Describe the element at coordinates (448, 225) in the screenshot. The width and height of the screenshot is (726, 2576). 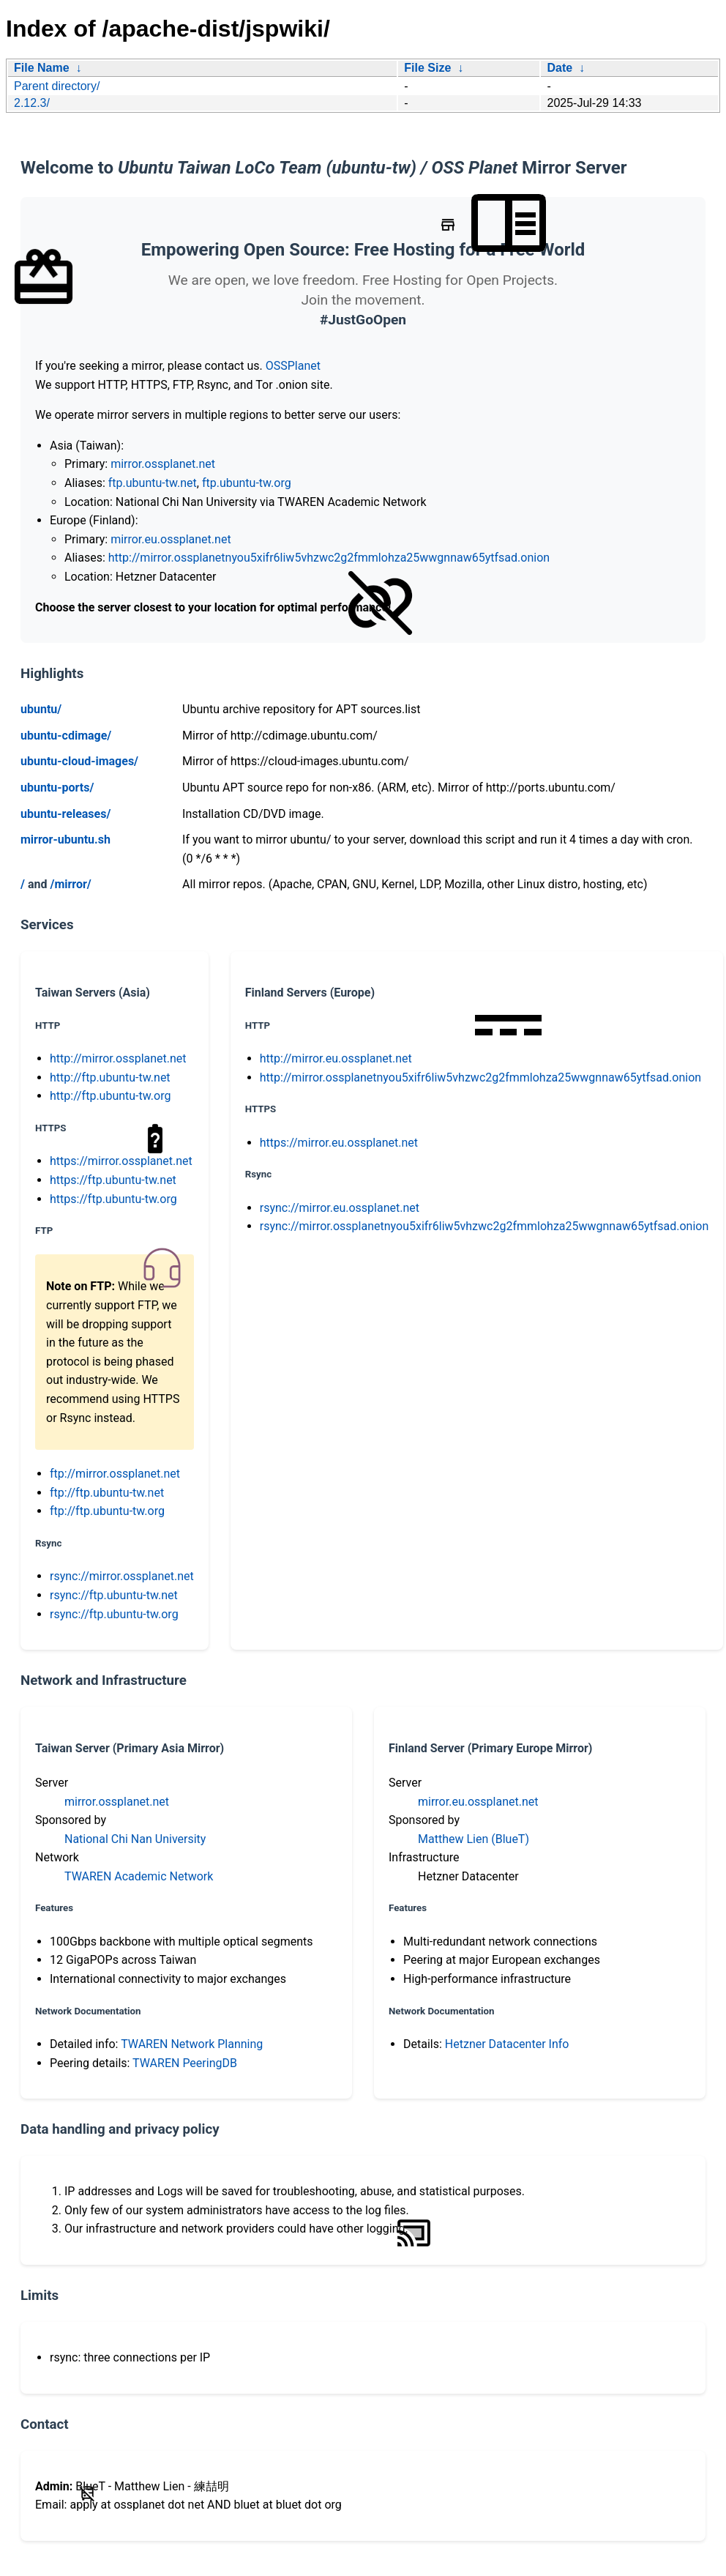
I see `find nearby stores or shops` at that location.